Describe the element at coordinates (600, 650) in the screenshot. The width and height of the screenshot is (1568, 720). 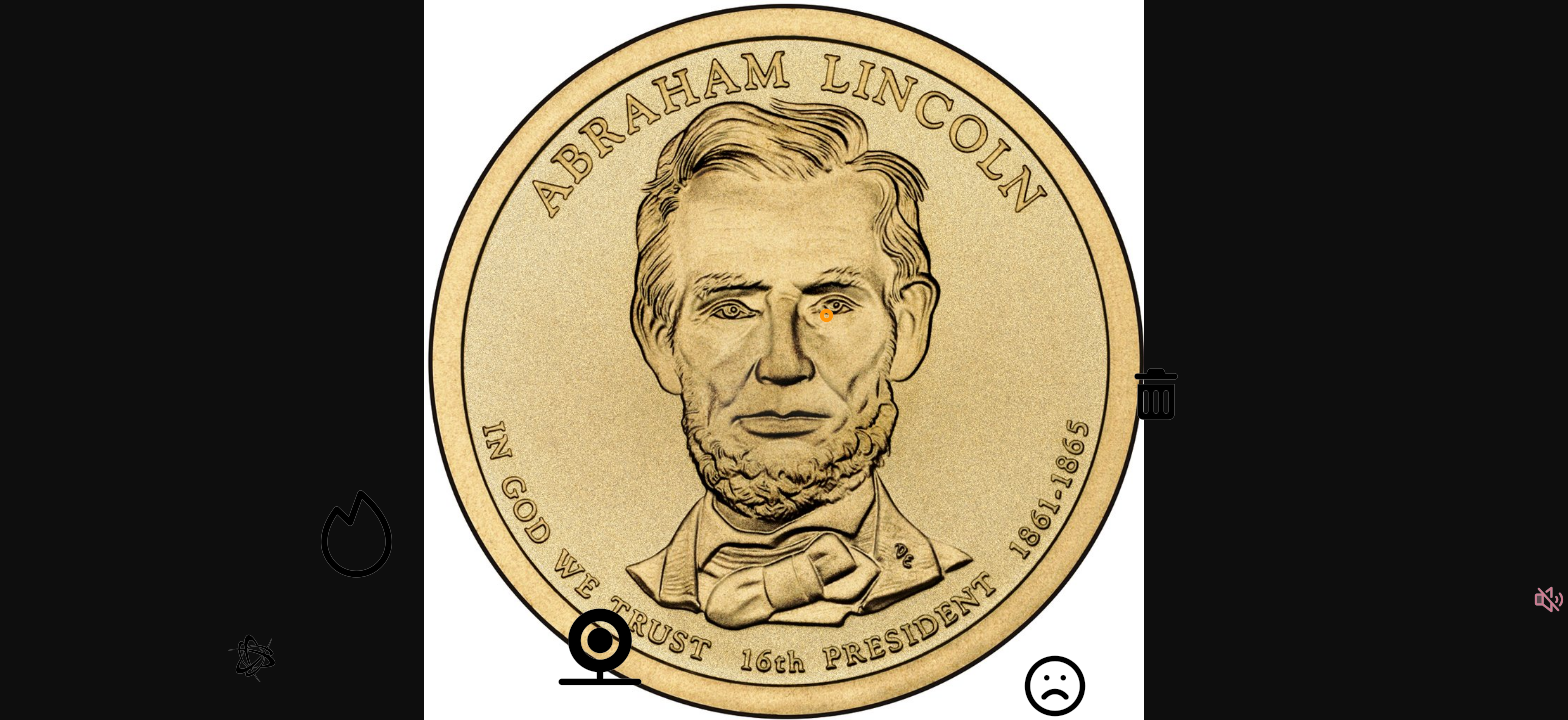
I see `enable webcam or video camera` at that location.